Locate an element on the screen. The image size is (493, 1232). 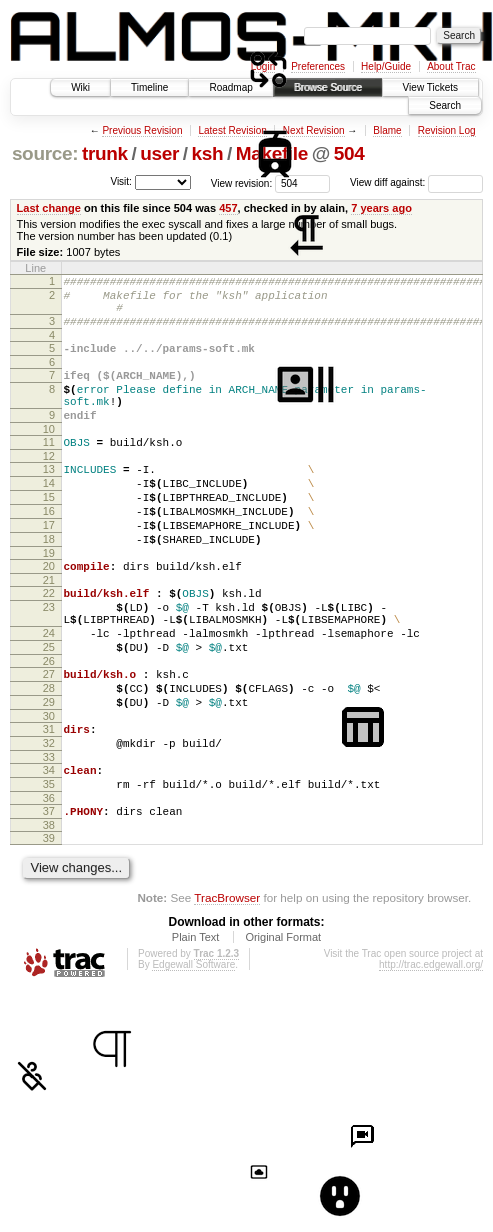
start a video chat conversation is located at coordinates (362, 1136).